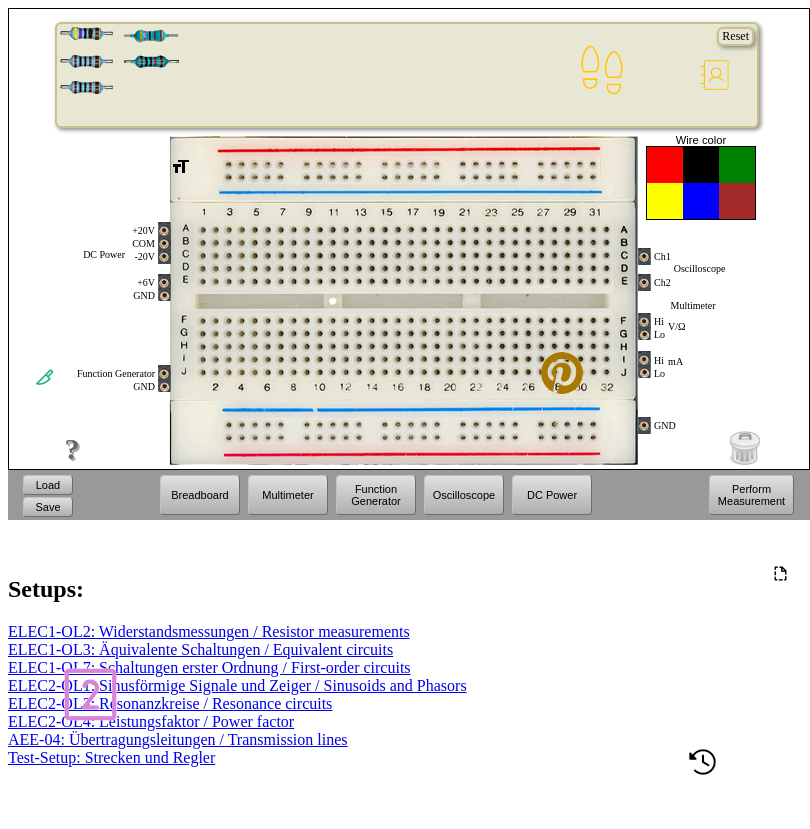  Describe the element at coordinates (602, 70) in the screenshot. I see `view step count or walking activity` at that location.